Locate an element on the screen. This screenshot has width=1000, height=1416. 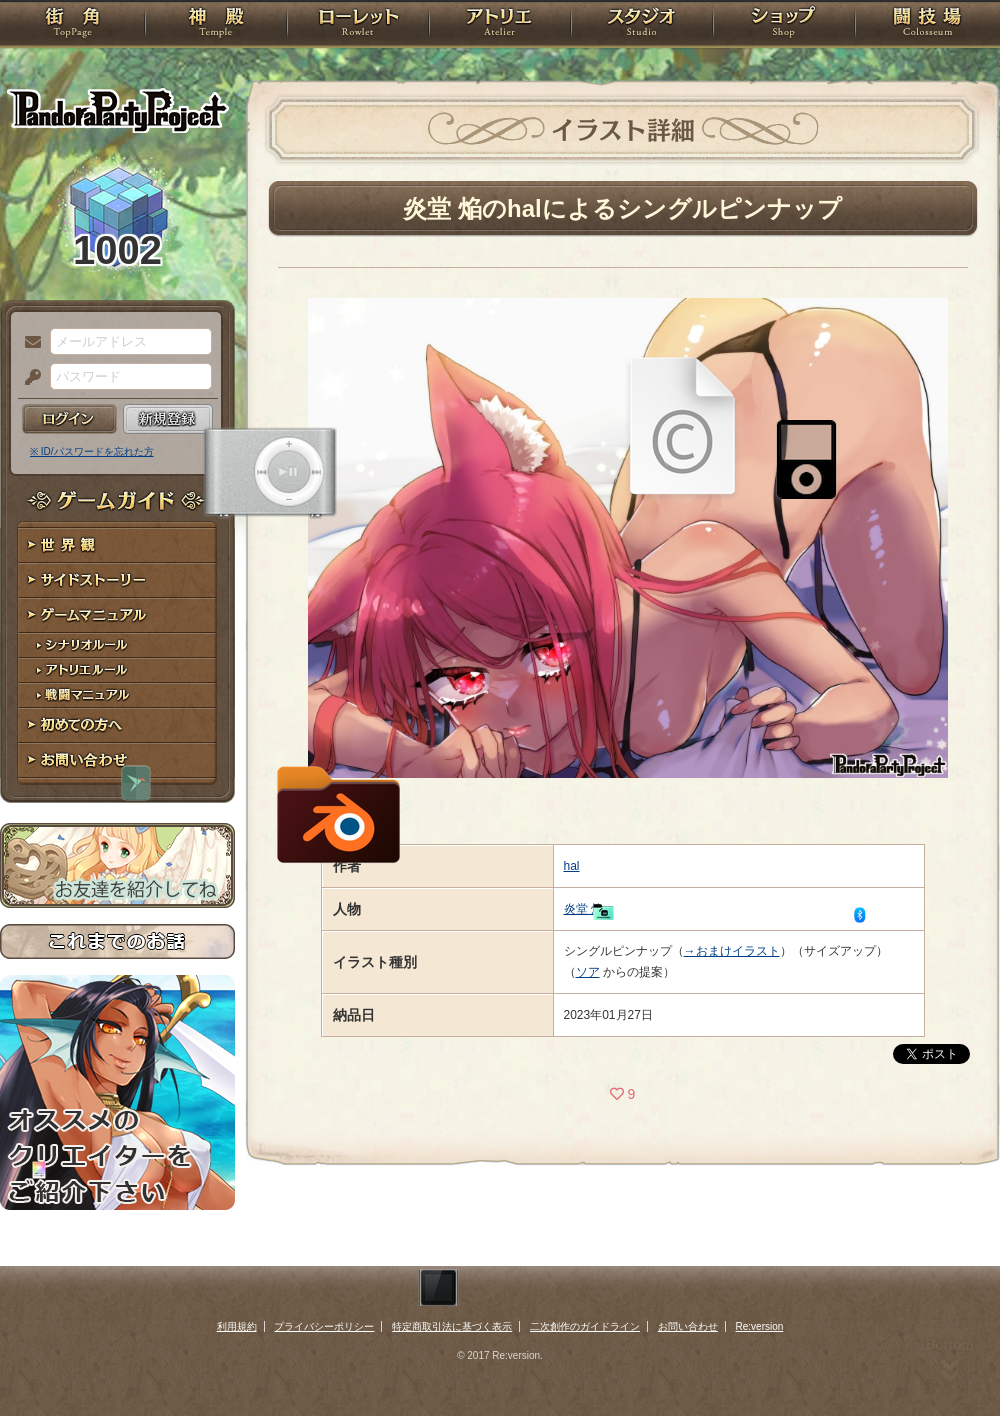
snap application package file is located at coordinates (136, 783).